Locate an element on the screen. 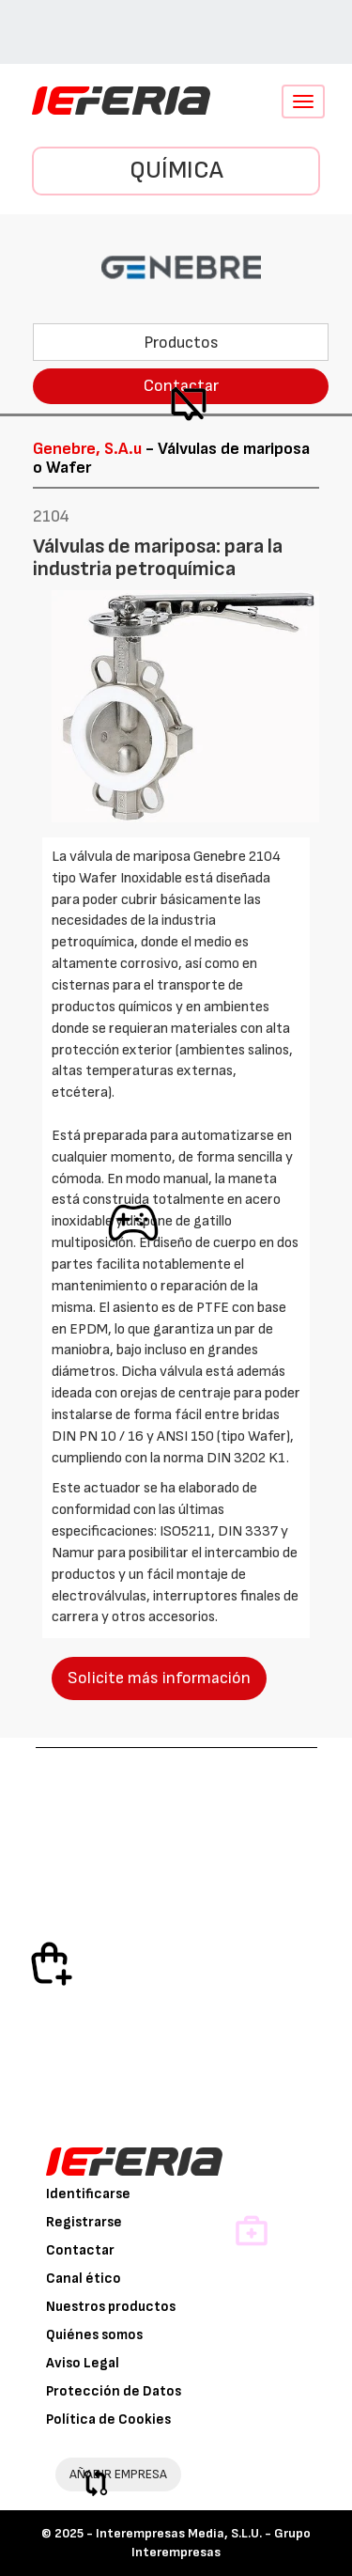  compare branches or commits in version control is located at coordinates (96, 2483).